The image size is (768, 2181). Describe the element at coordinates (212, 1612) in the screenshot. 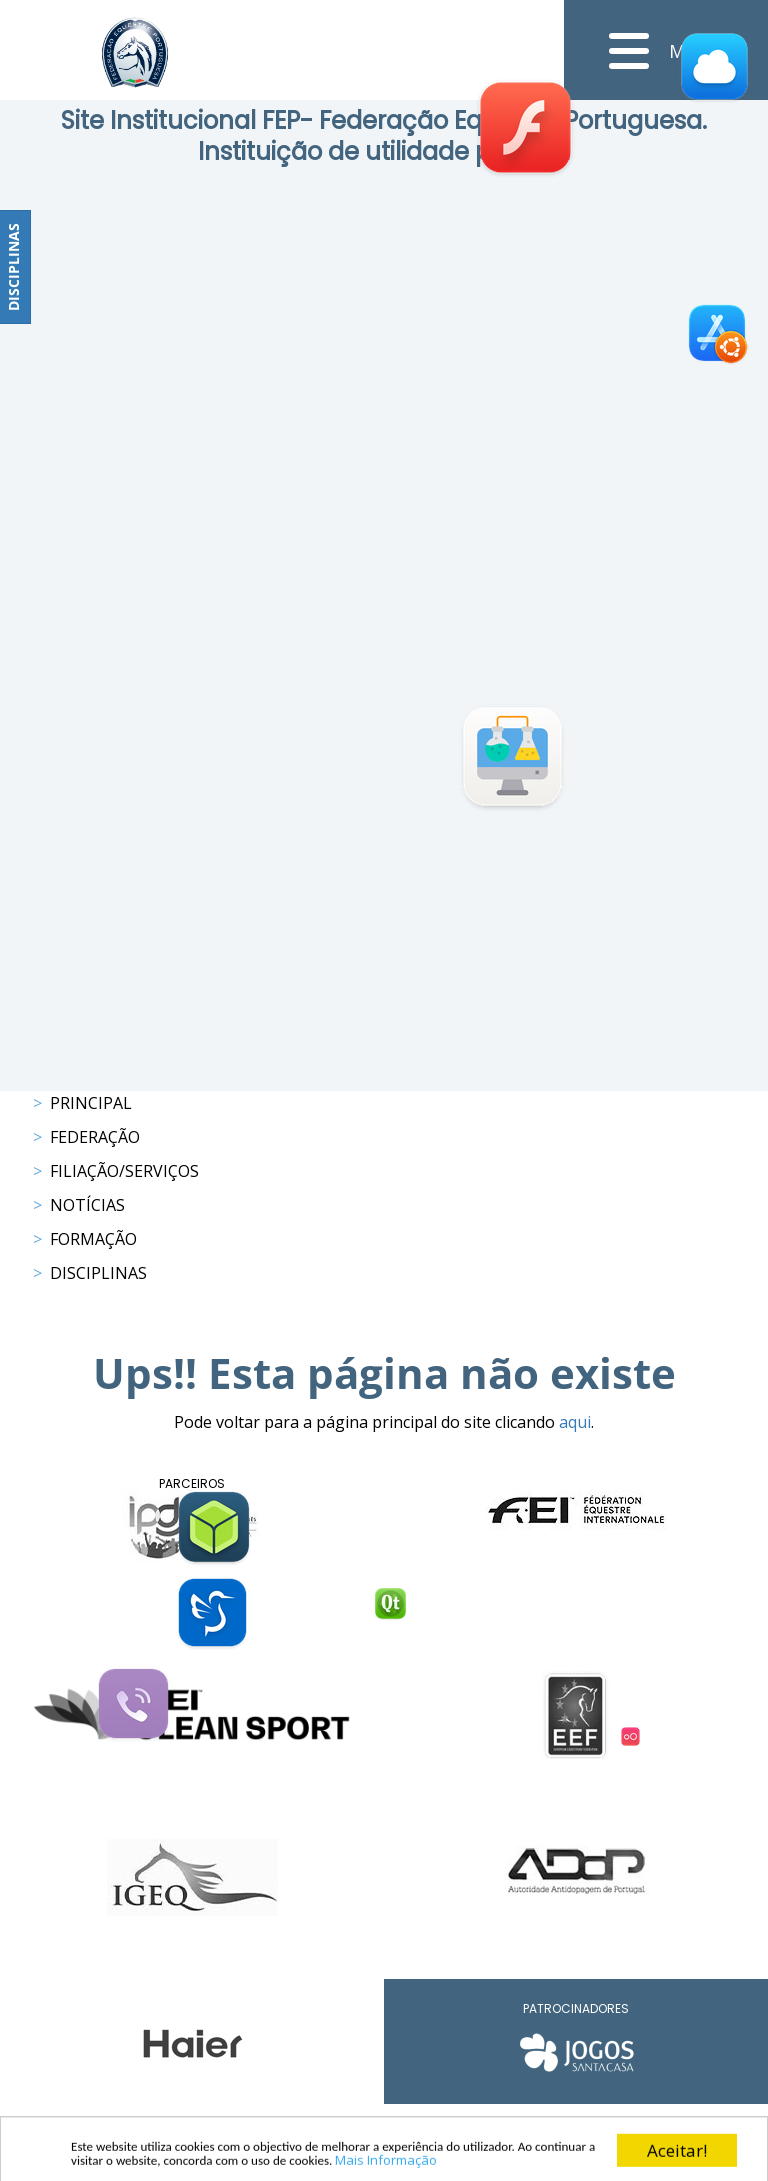

I see `launch lubuntu application` at that location.